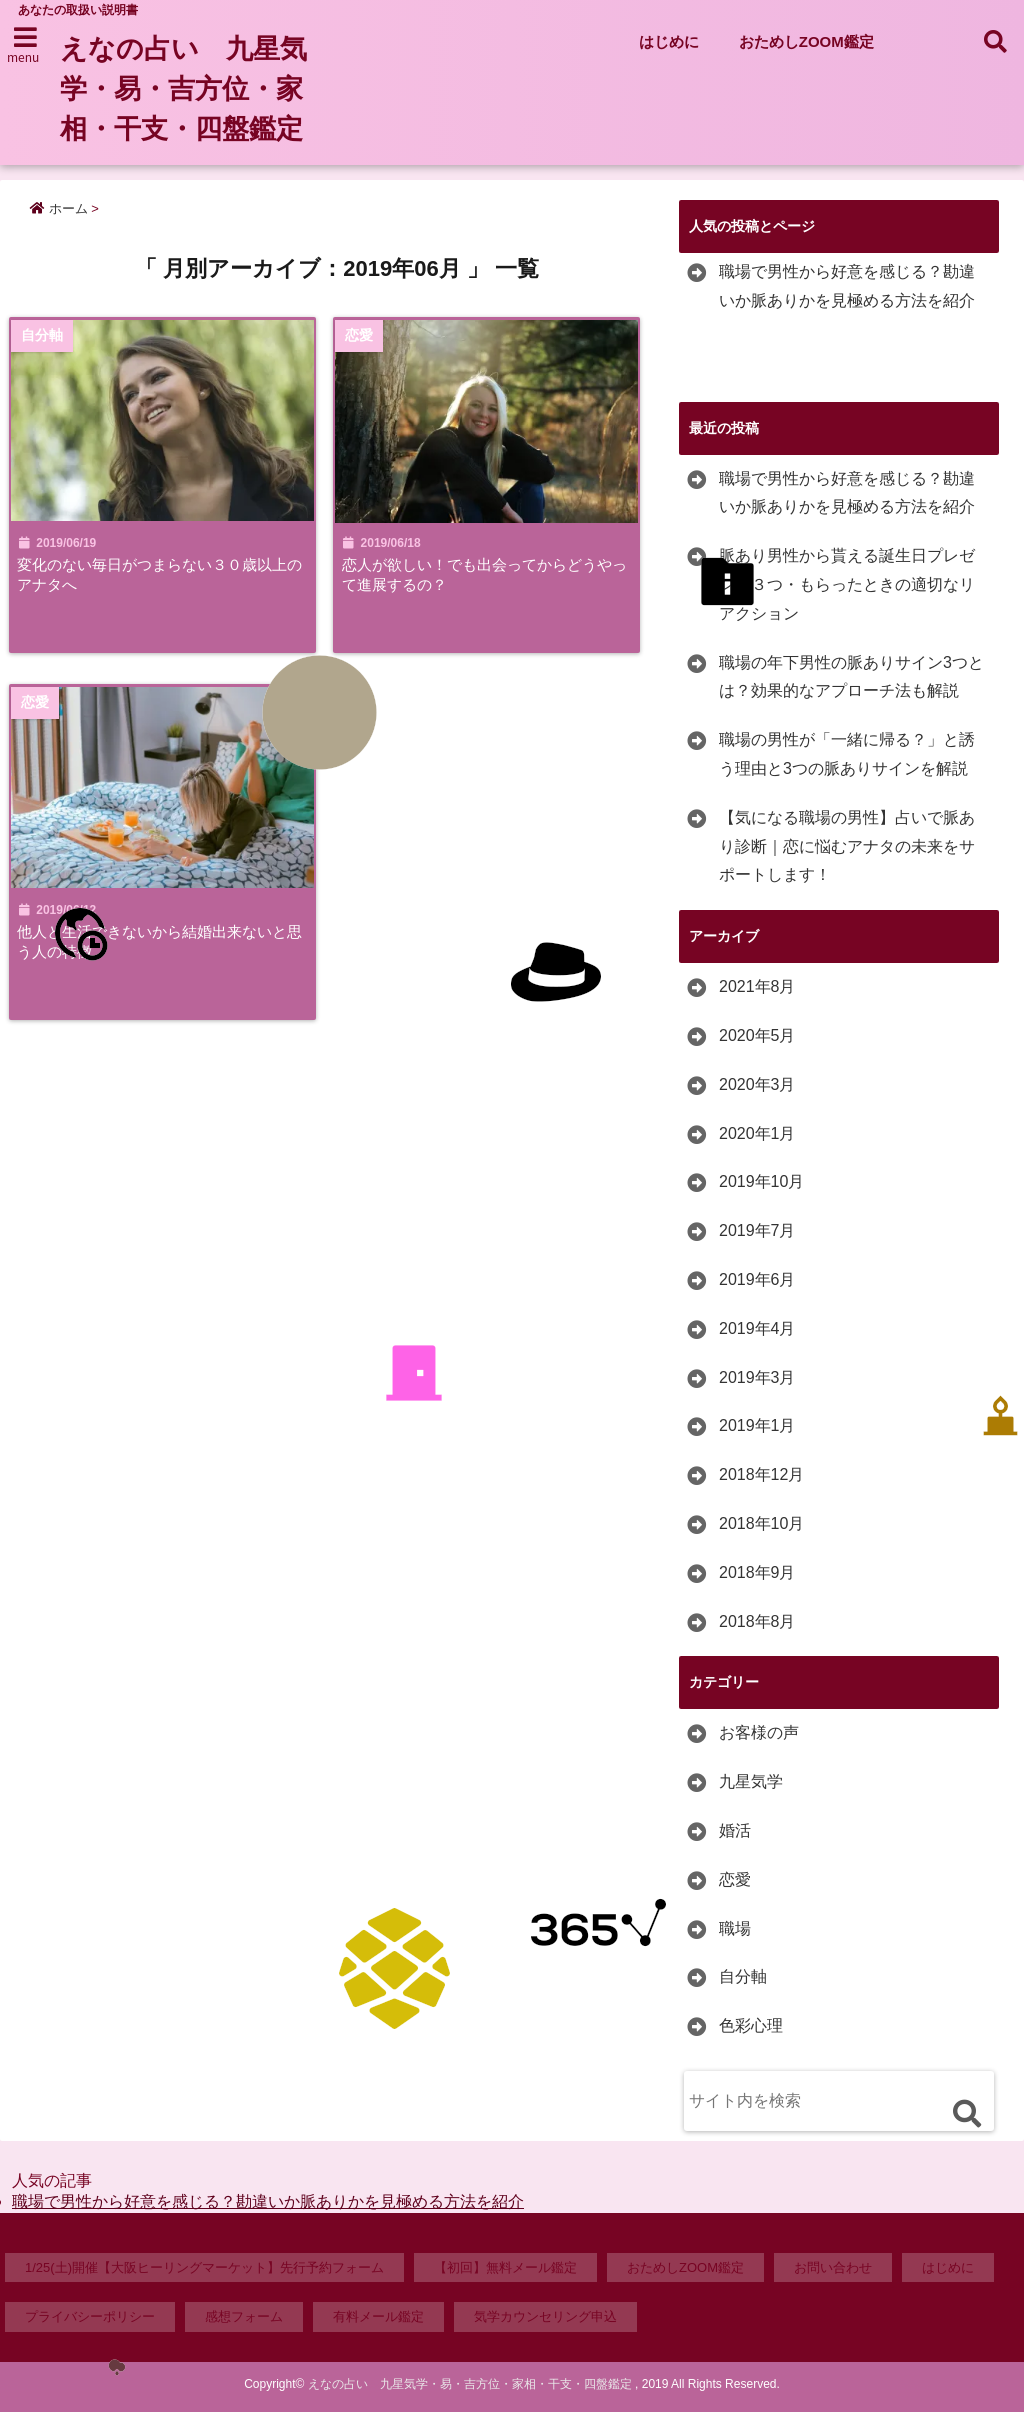 The width and height of the screenshot is (1024, 2412). What do you see at coordinates (319, 712) in the screenshot?
I see `unselected or inactive radio button option` at bounding box center [319, 712].